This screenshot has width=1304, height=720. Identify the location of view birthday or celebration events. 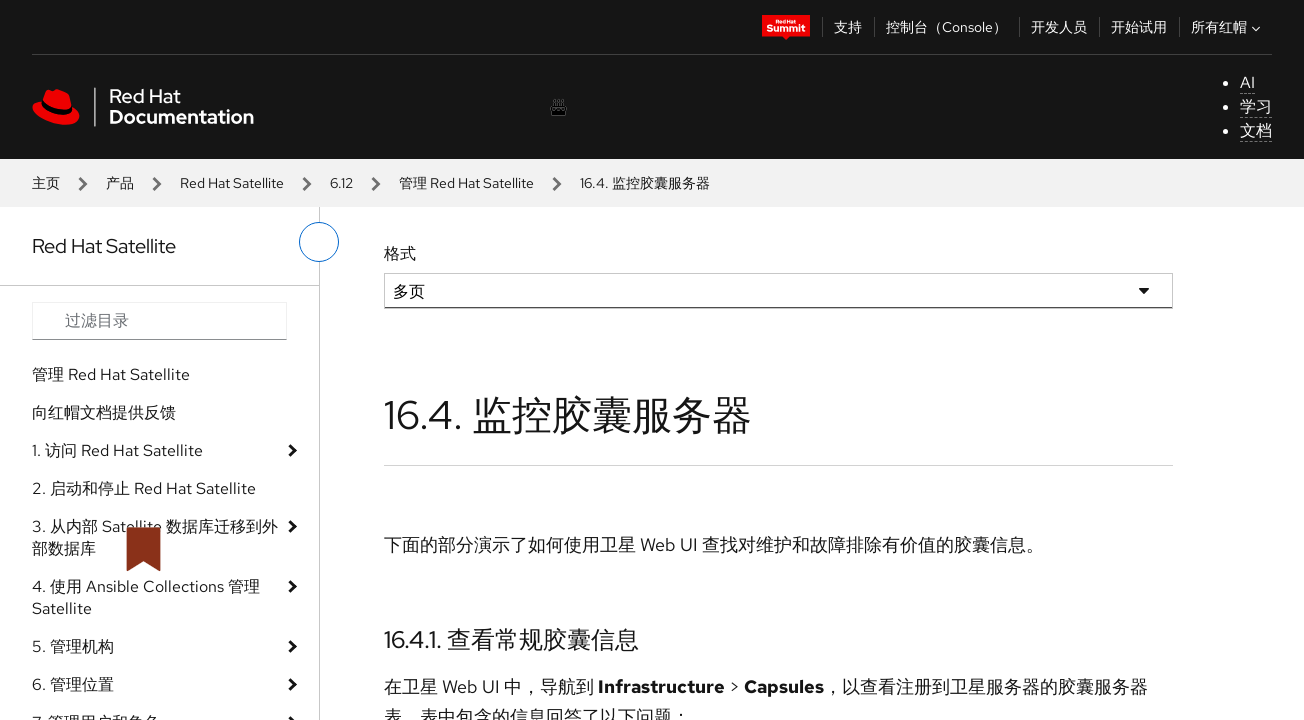
(558, 107).